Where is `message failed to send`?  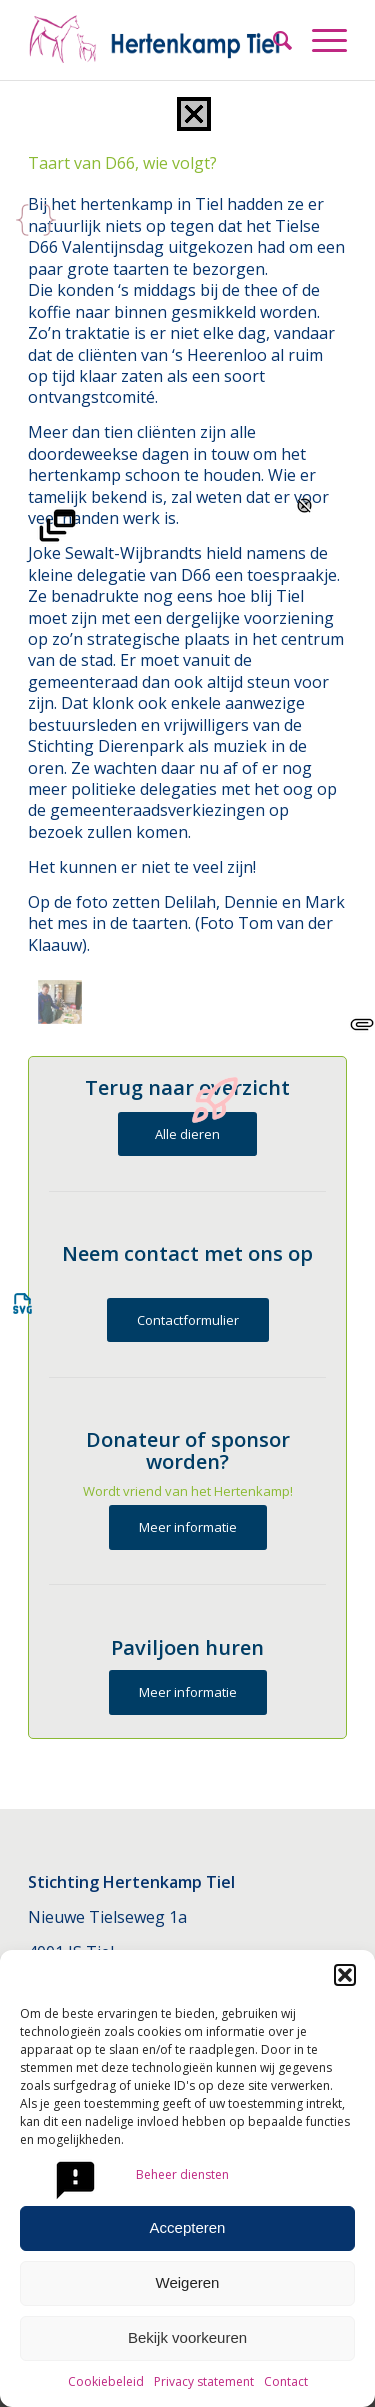
message failed to send is located at coordinates (75, 2180).